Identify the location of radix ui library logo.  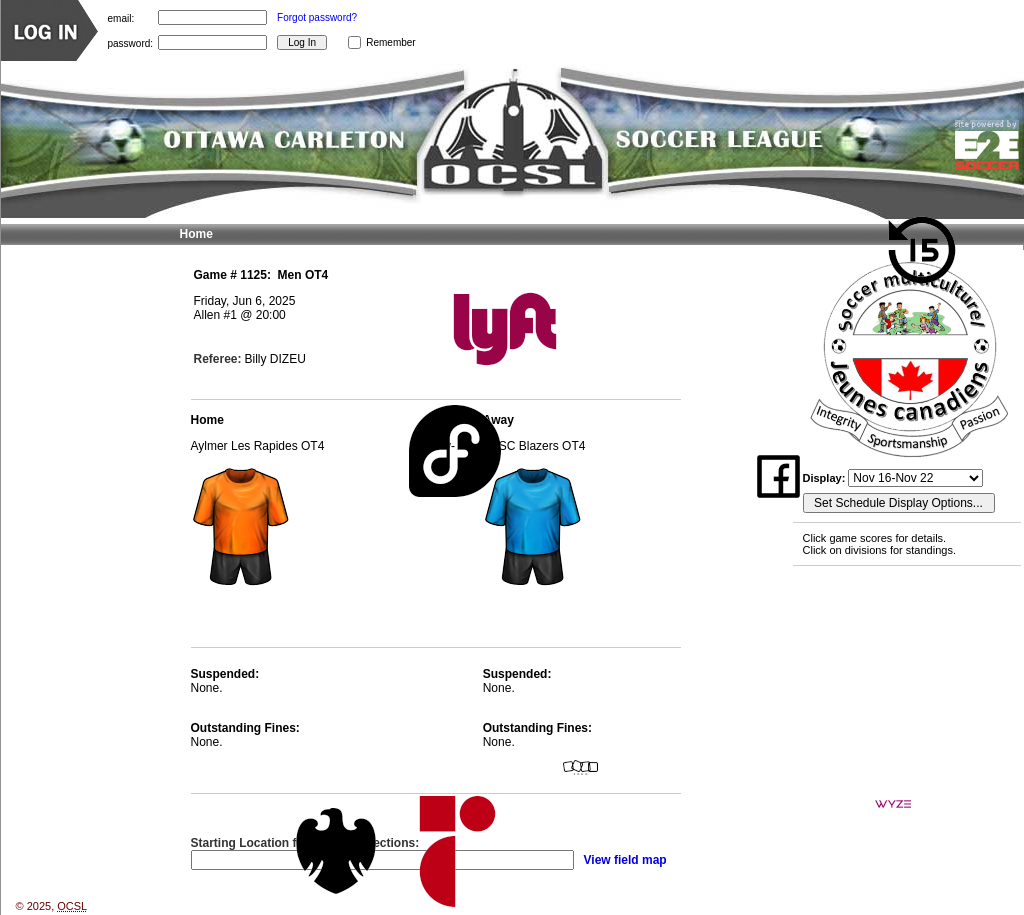
(457, 851).